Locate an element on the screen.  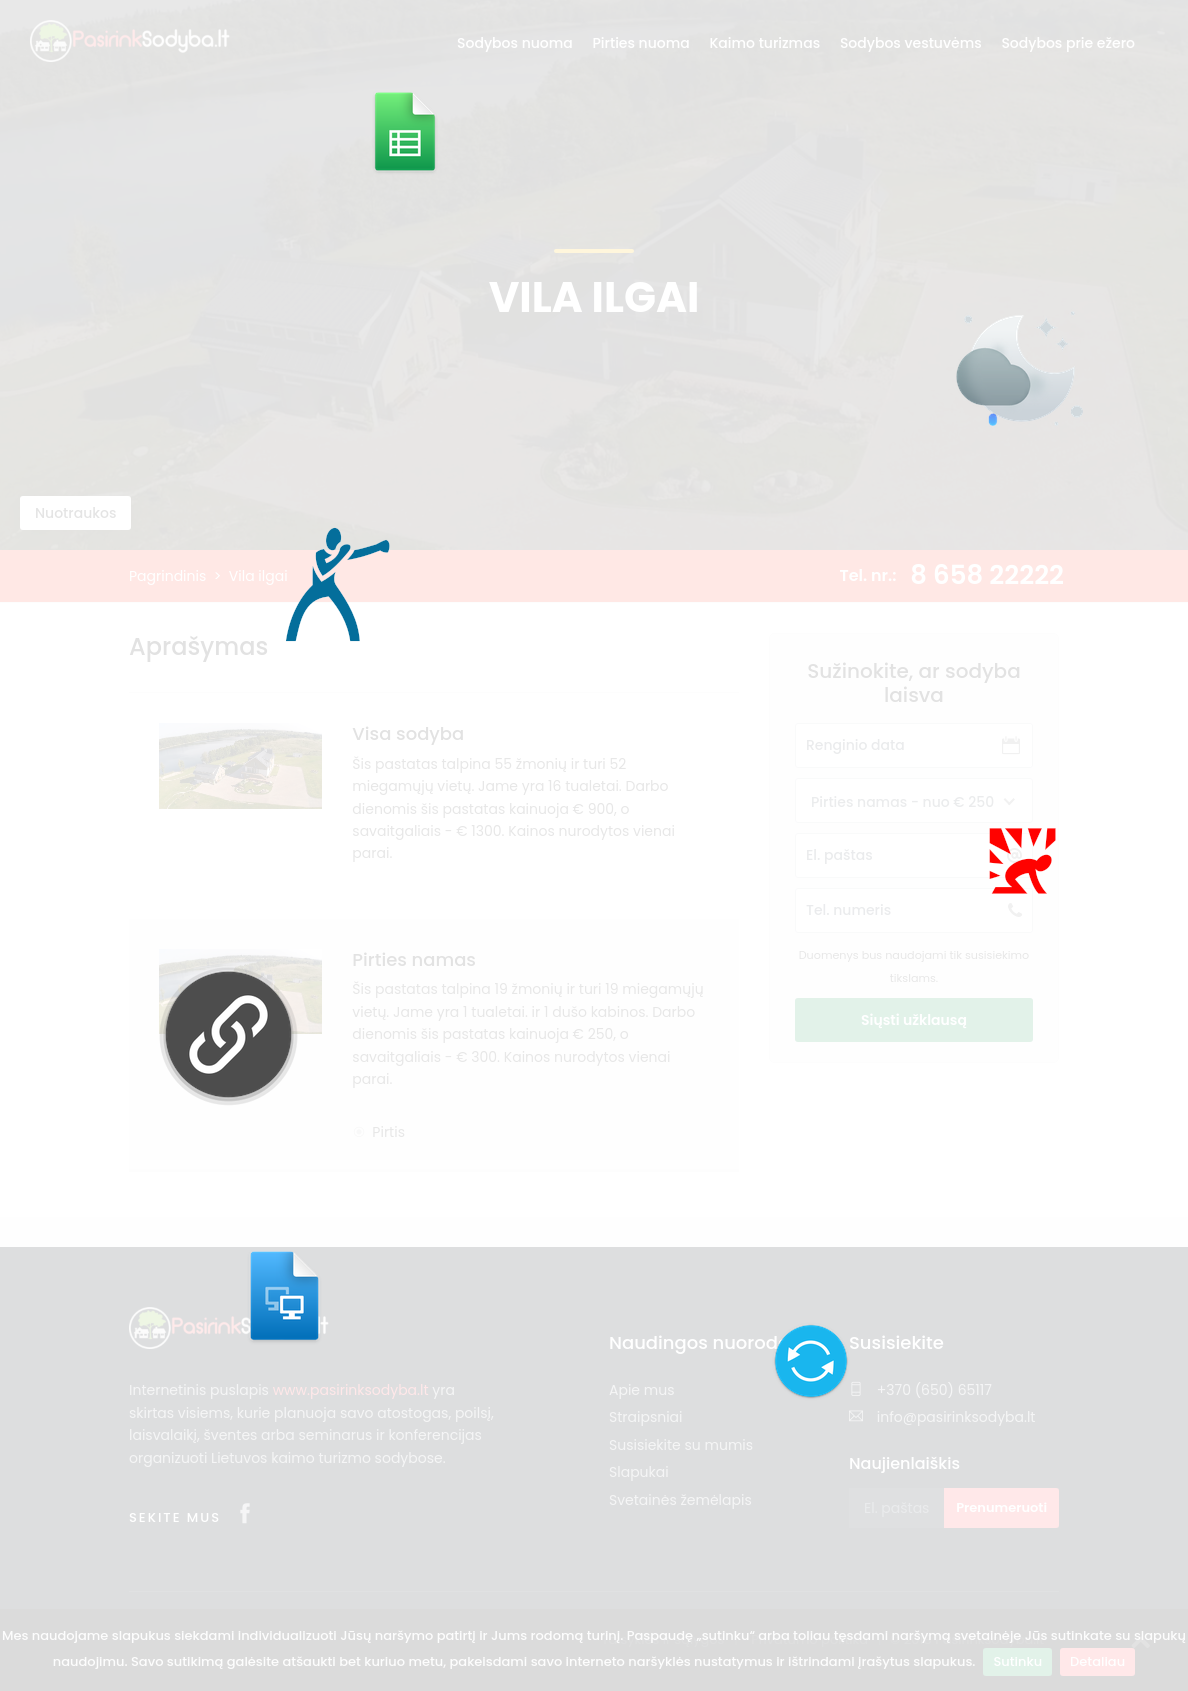
indicates oppression or overwhelming force in gameplay is located at coordinates (1022, 861).